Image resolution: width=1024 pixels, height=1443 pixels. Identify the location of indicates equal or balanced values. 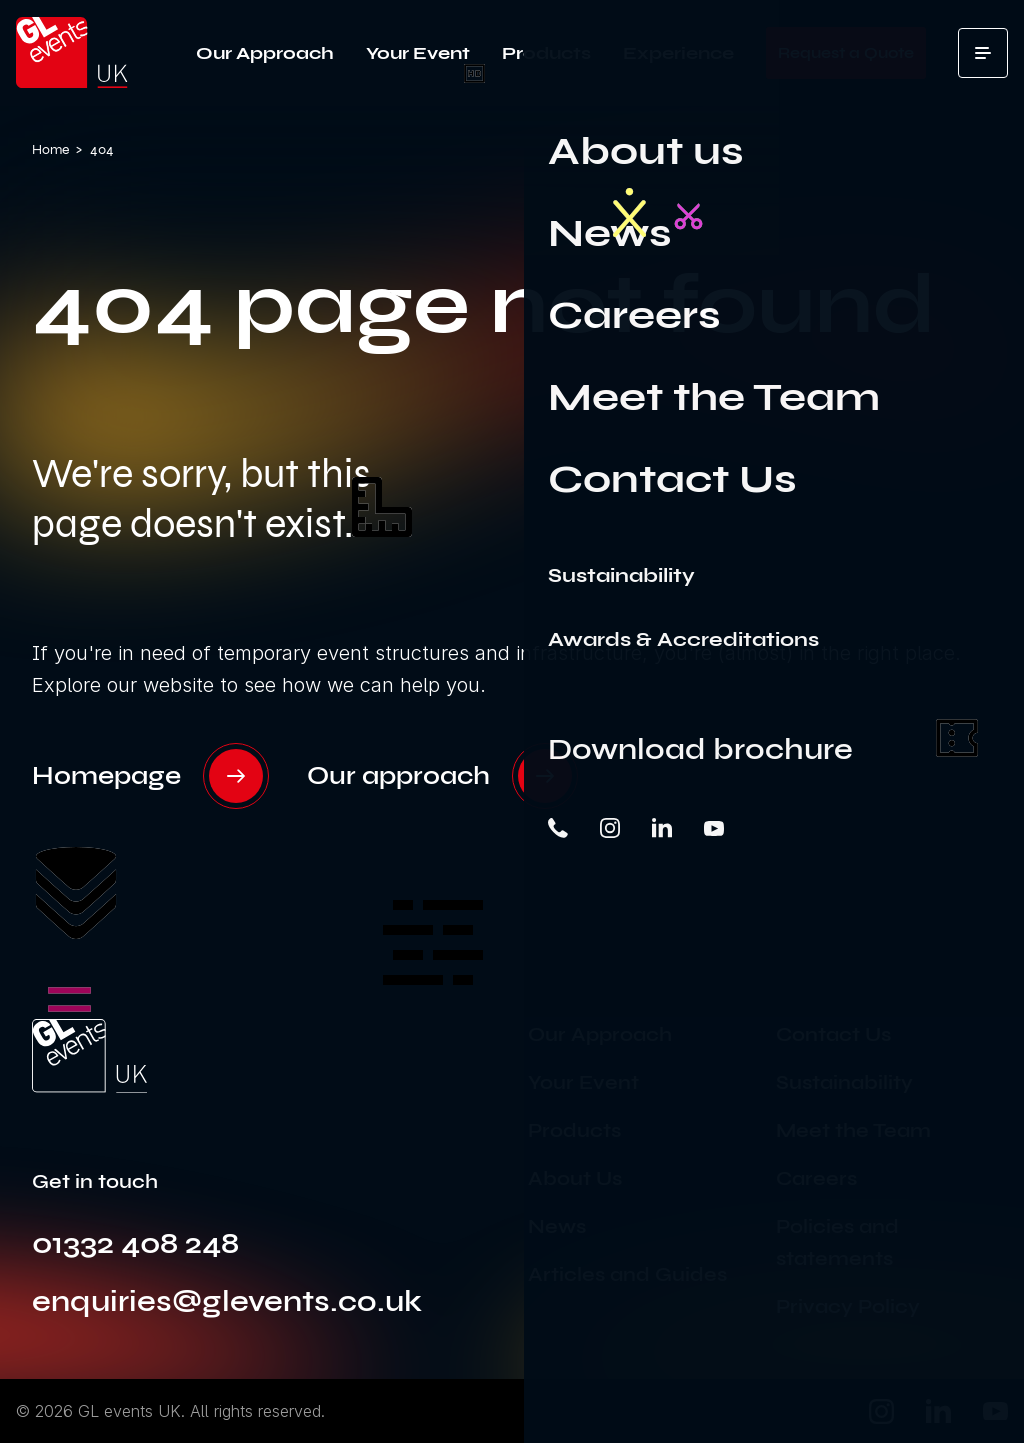
(69, 999).